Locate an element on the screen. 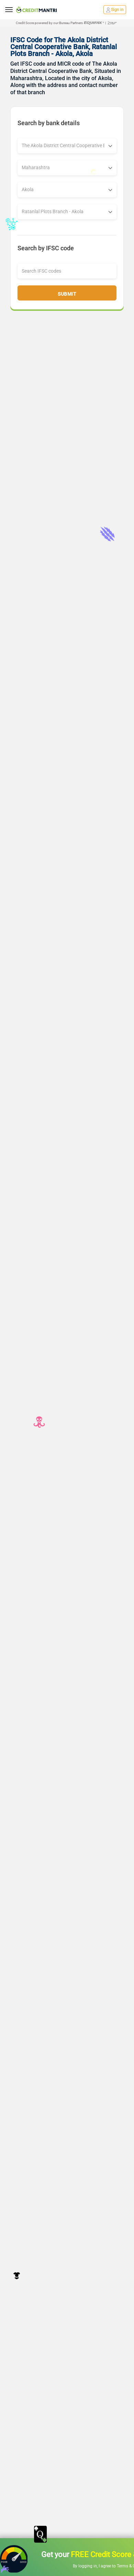 The image size is (134, 2576). select cthulhu or eldritch horror faction is located at coordinates (39, 1422).